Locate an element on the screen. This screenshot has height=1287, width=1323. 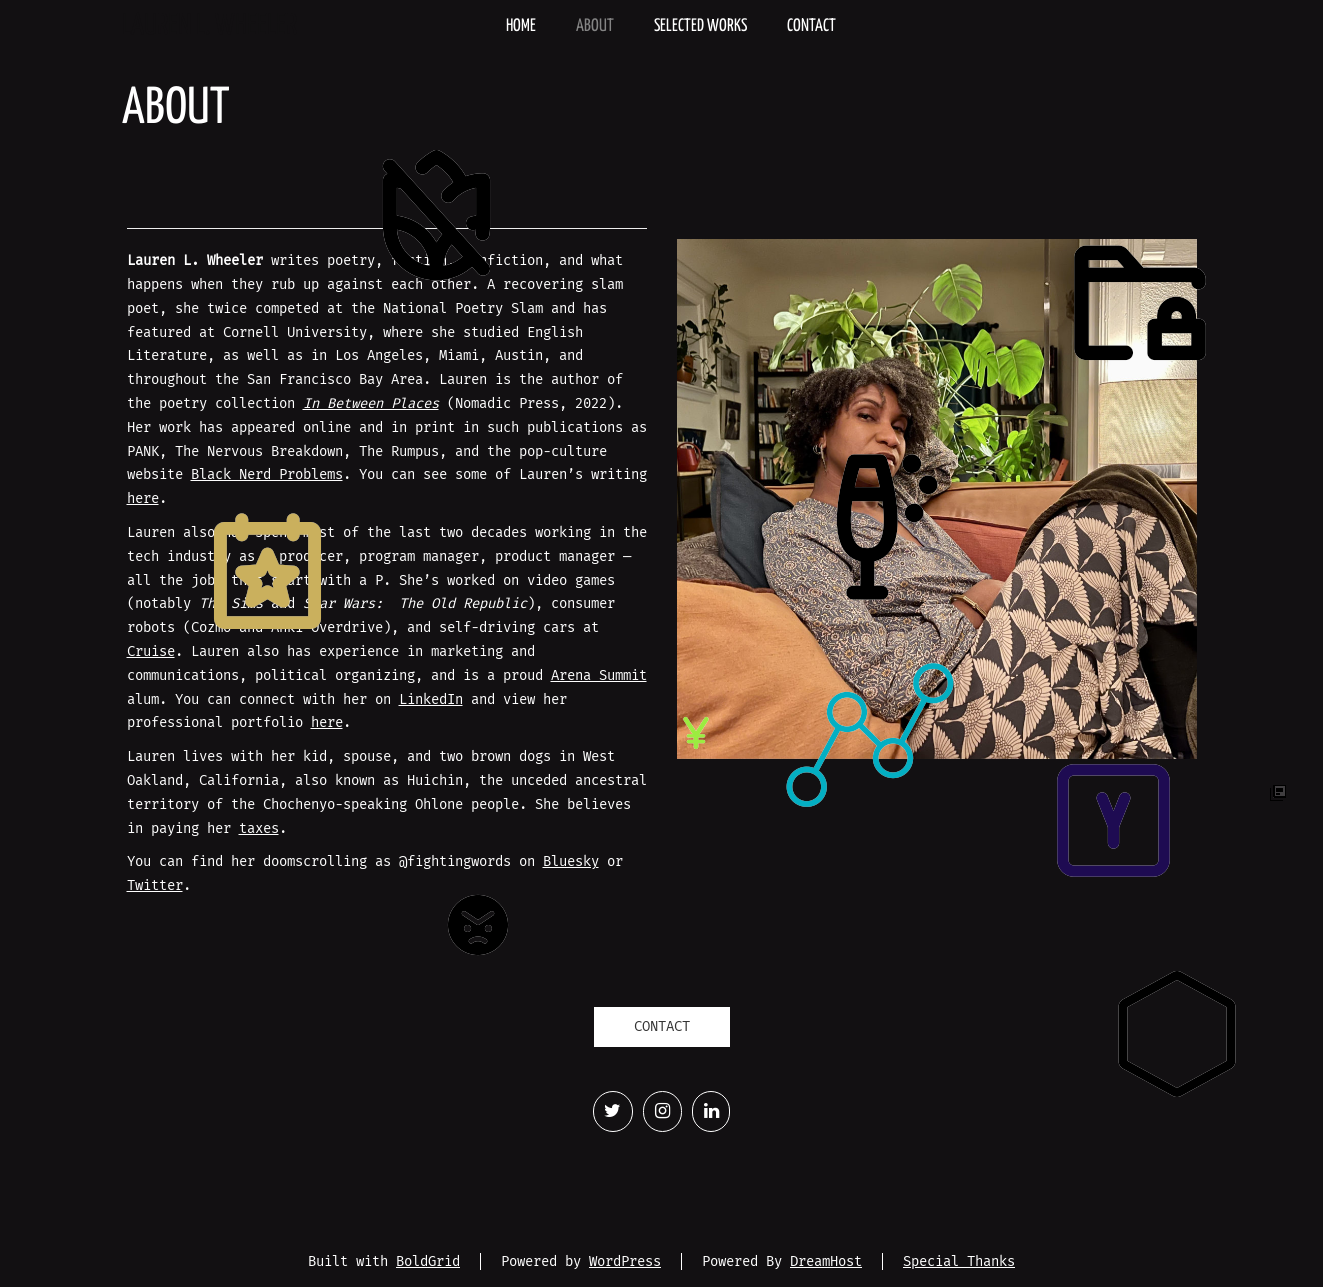
indicates a hexagonal shape or geometric element is located at coordinates (1177, 1034).